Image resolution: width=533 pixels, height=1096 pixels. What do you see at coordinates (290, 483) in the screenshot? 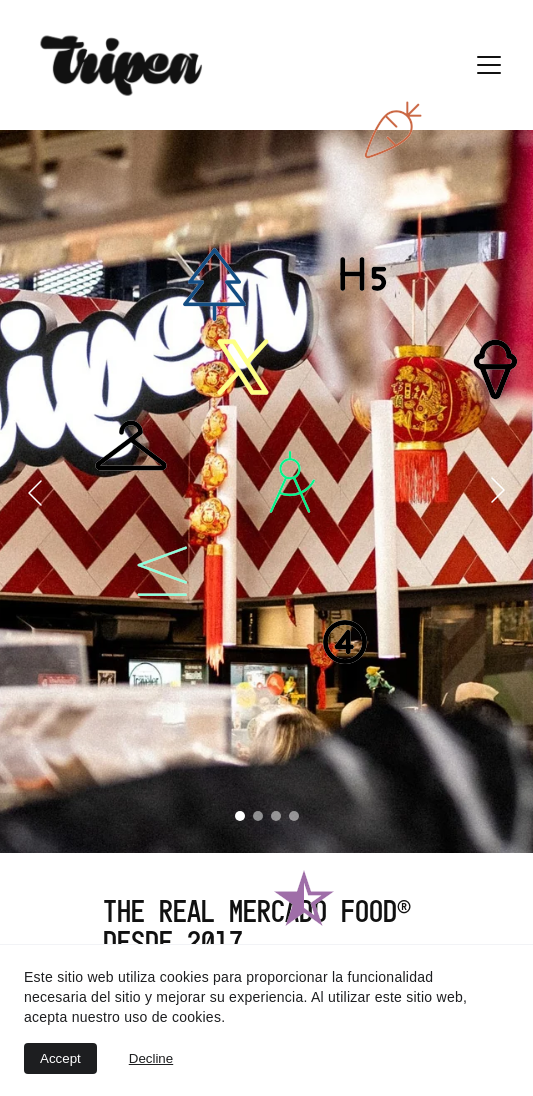
I see `access drawing or drafting tools` at bounding box center [290, 483].